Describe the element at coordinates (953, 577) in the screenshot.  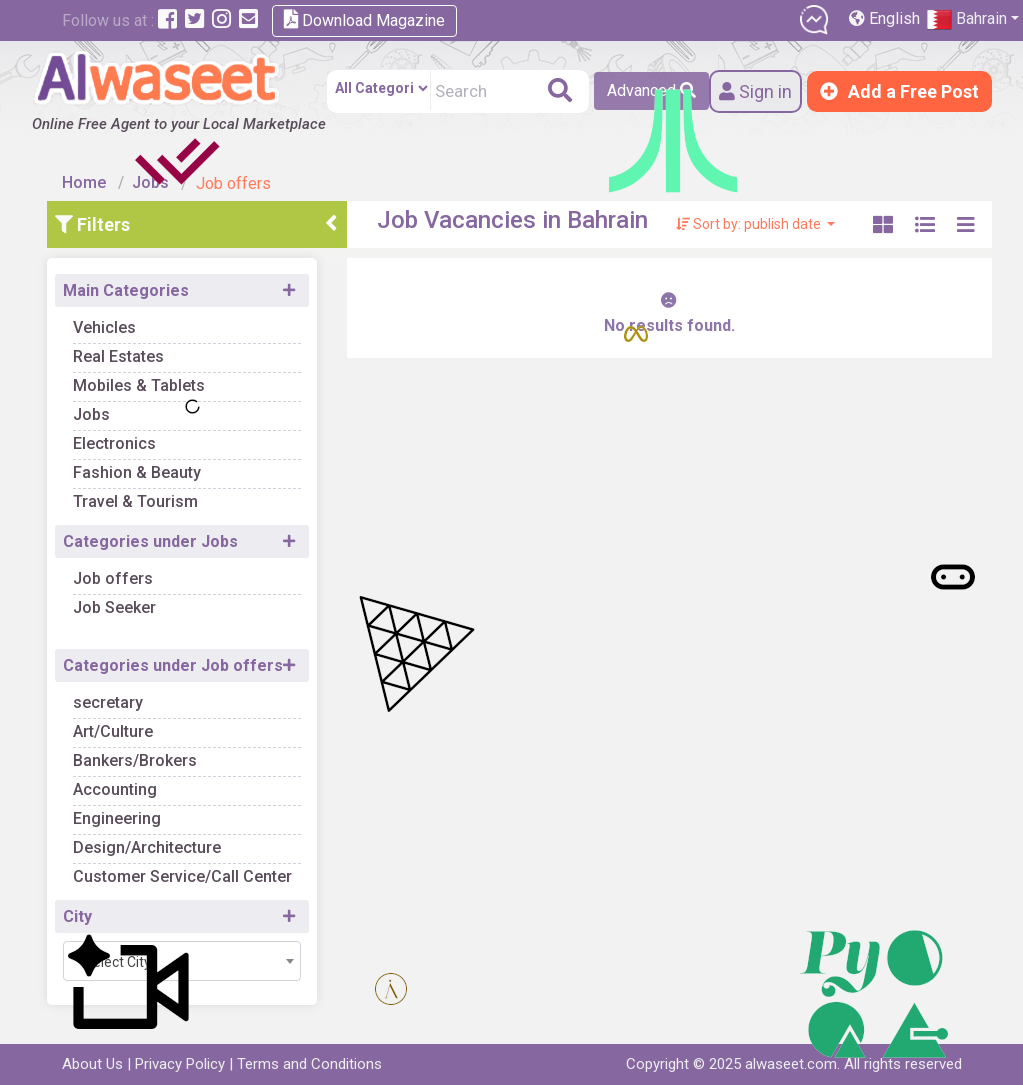
I see `micro:bit brand logo` at that location.